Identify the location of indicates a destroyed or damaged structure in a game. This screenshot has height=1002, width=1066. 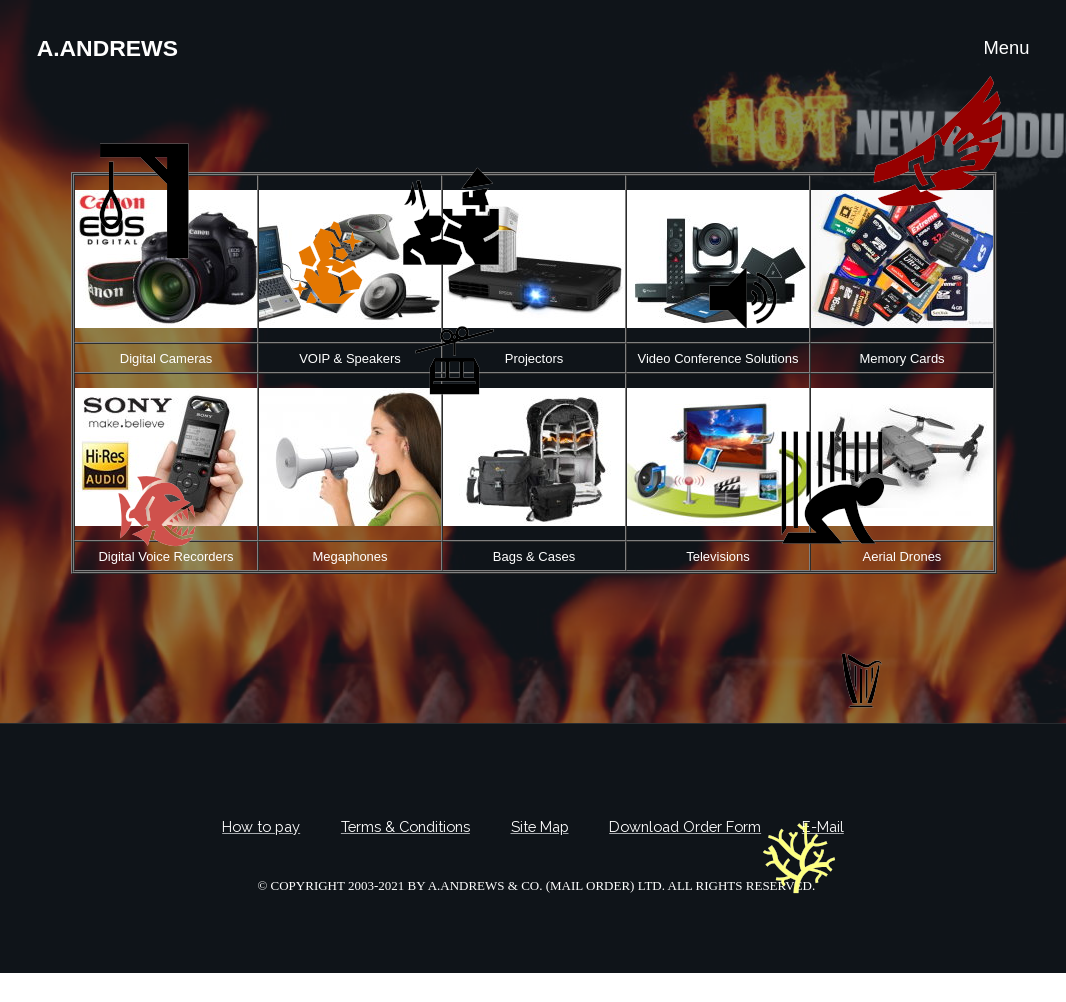
(451, 217).